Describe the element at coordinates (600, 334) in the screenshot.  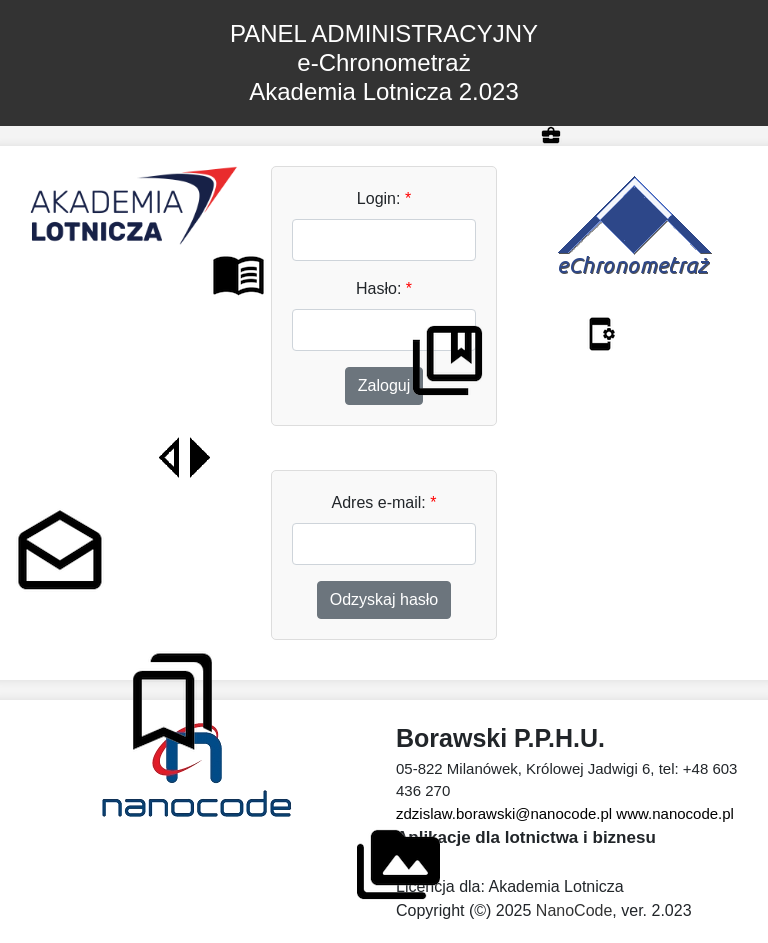
I see `open app settings` at that location.